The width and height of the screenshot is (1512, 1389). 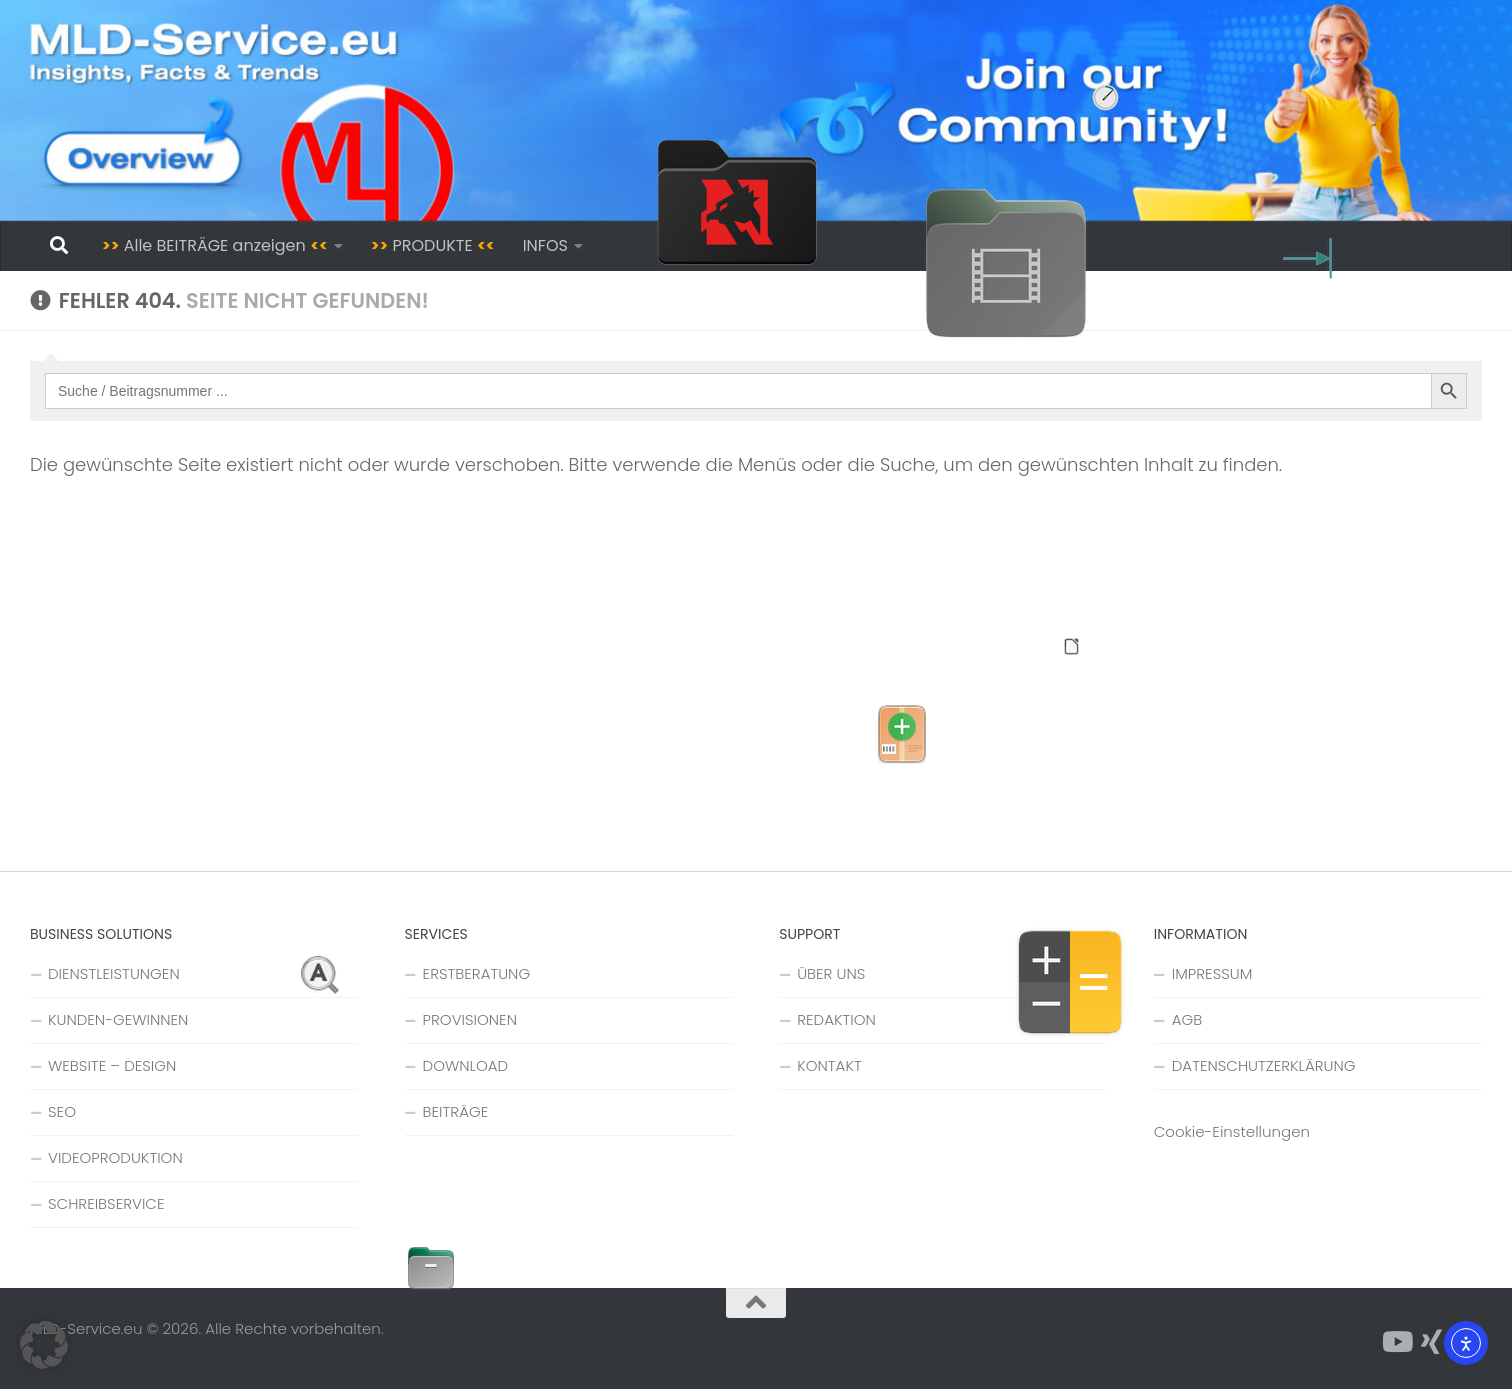 What do you see at coordinates (1071, 646) in the screenshot?
I see `open LibreOffice suite` at bounding box center [1071, 646].